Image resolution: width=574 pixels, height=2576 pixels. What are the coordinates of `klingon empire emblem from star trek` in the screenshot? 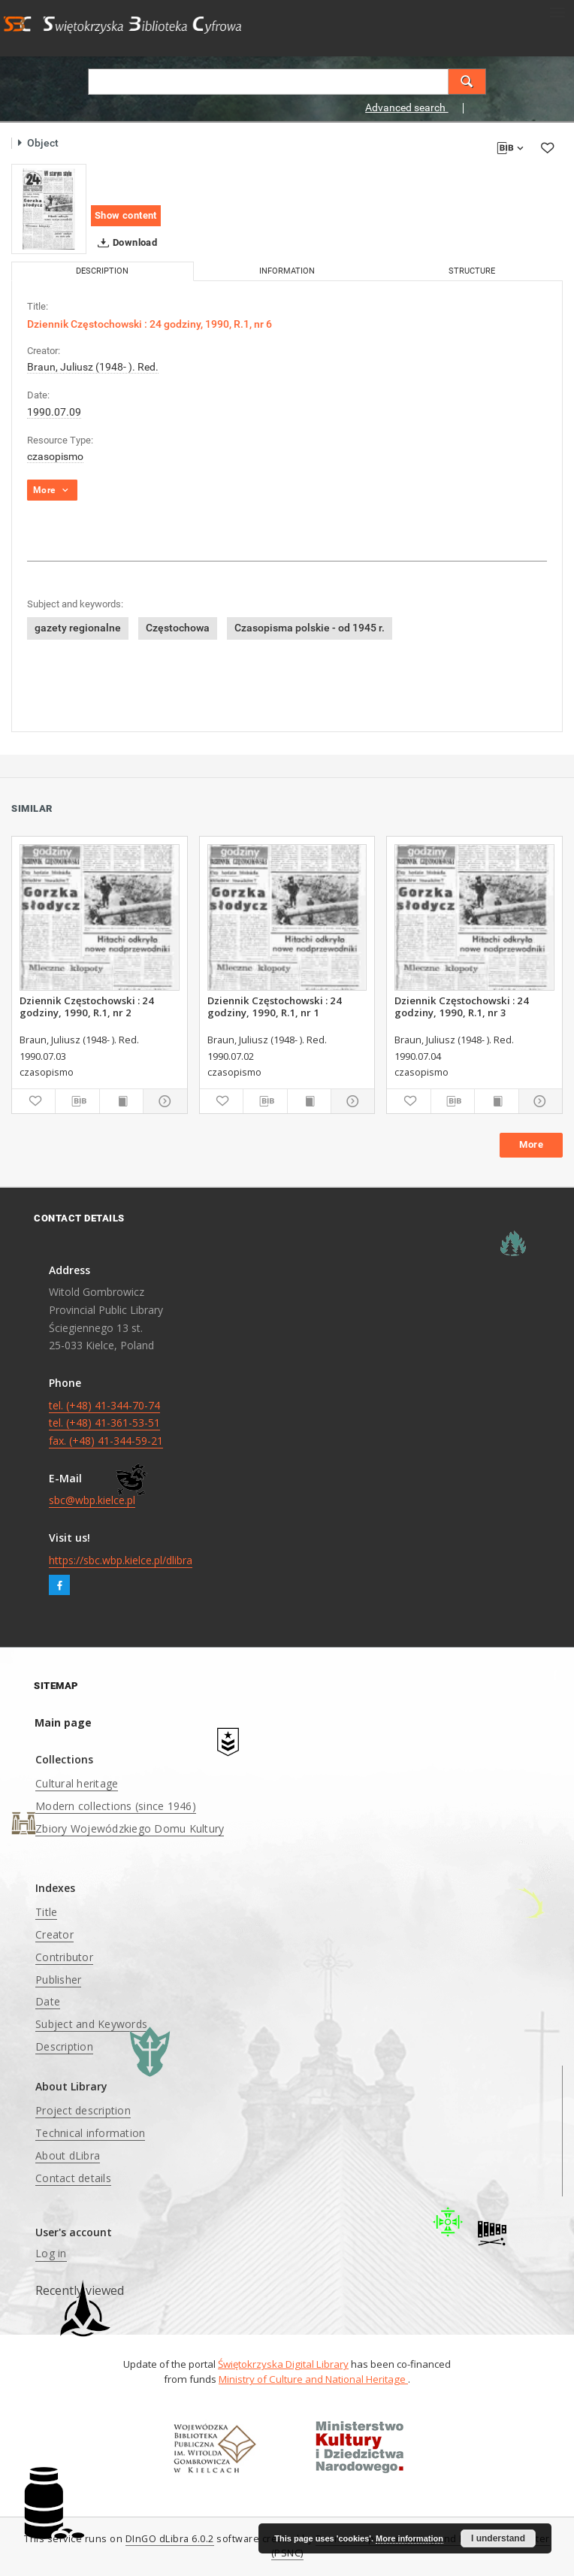 It's located at (85, 2308).